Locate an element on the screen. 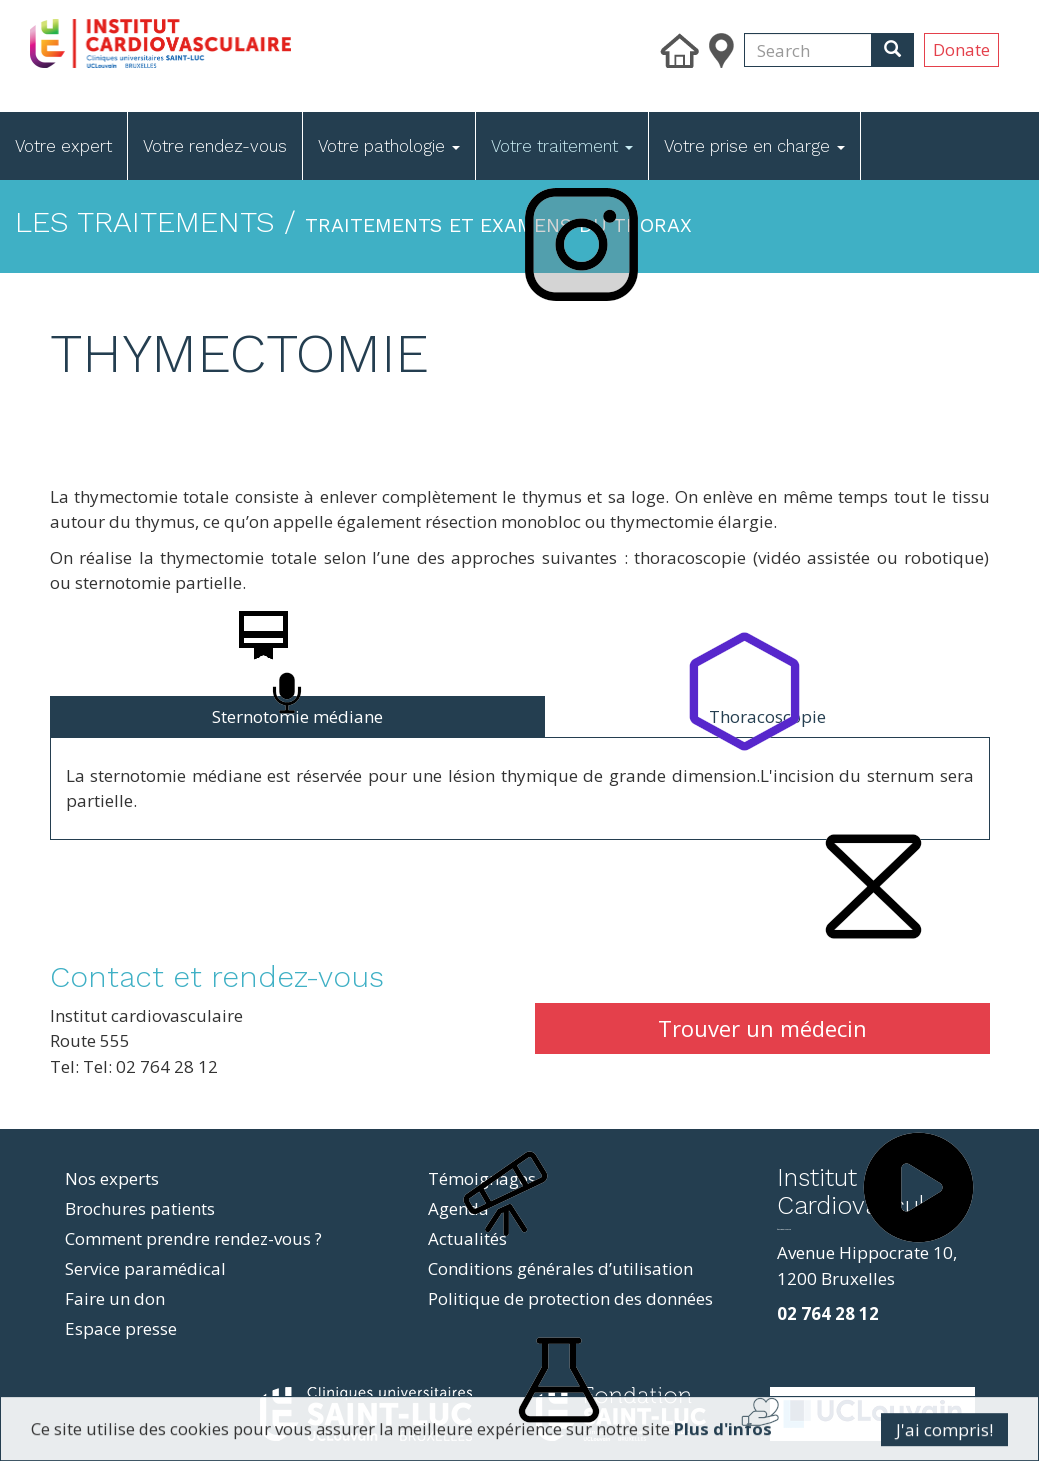 The height and width of the screenshot is (1461, 1039). open instagram app is located at coordinates (581, 244).